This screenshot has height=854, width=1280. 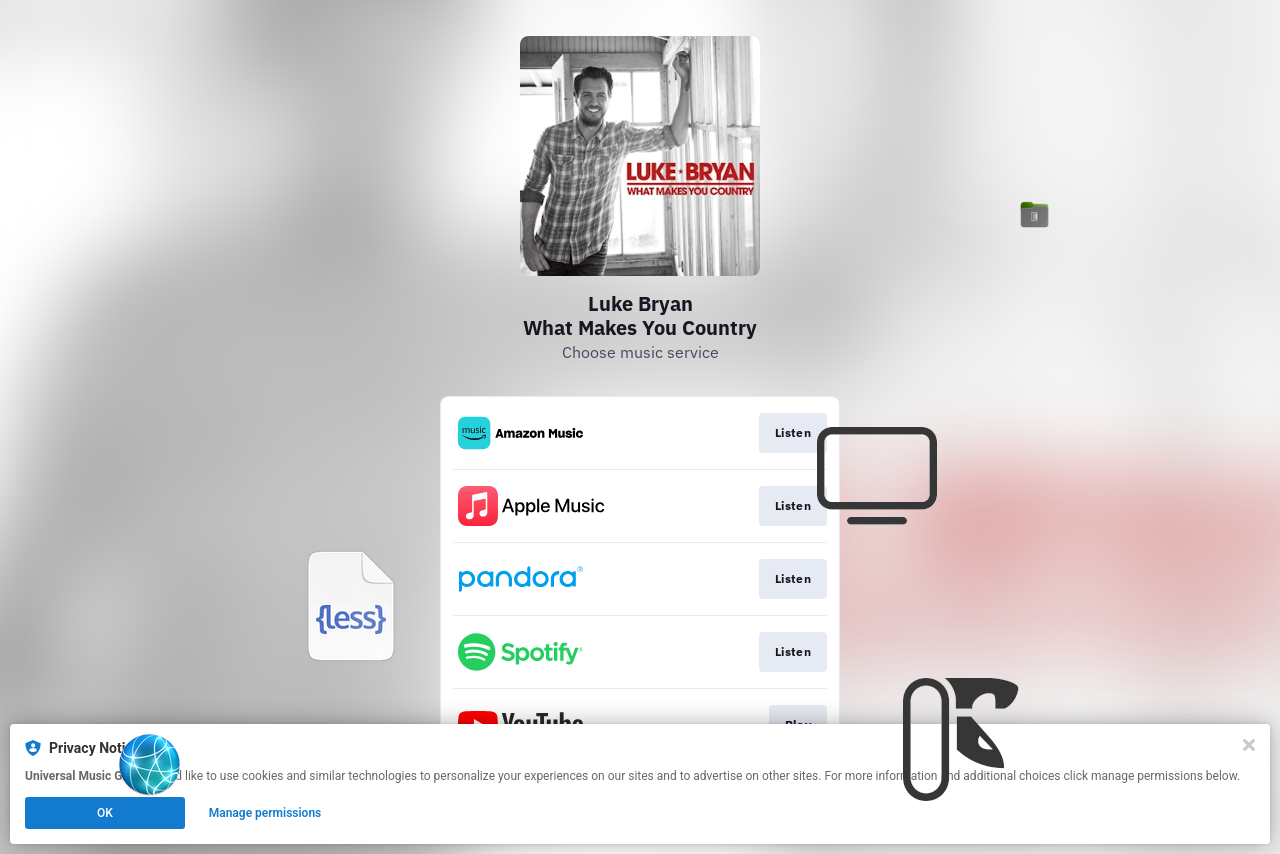 What do you see at coordinates (351, 606) in the screenshot?
I see `a LESS stylesheet file` at bounding box center [351, 606].